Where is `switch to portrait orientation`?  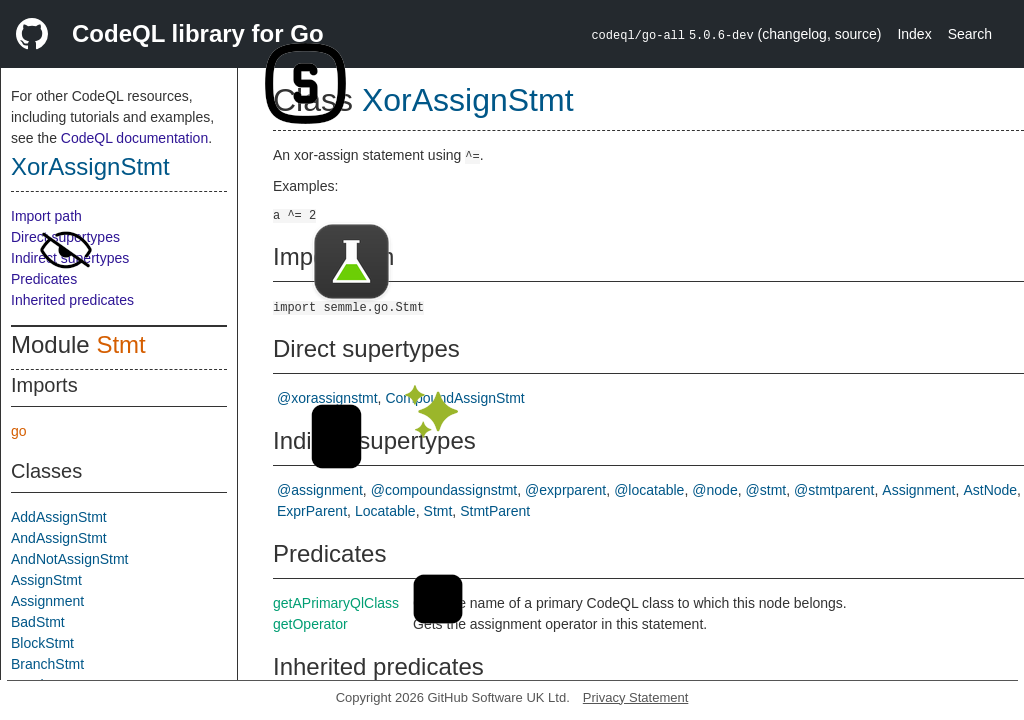
switch to portrait orientation is located at coordinates (336, 436).